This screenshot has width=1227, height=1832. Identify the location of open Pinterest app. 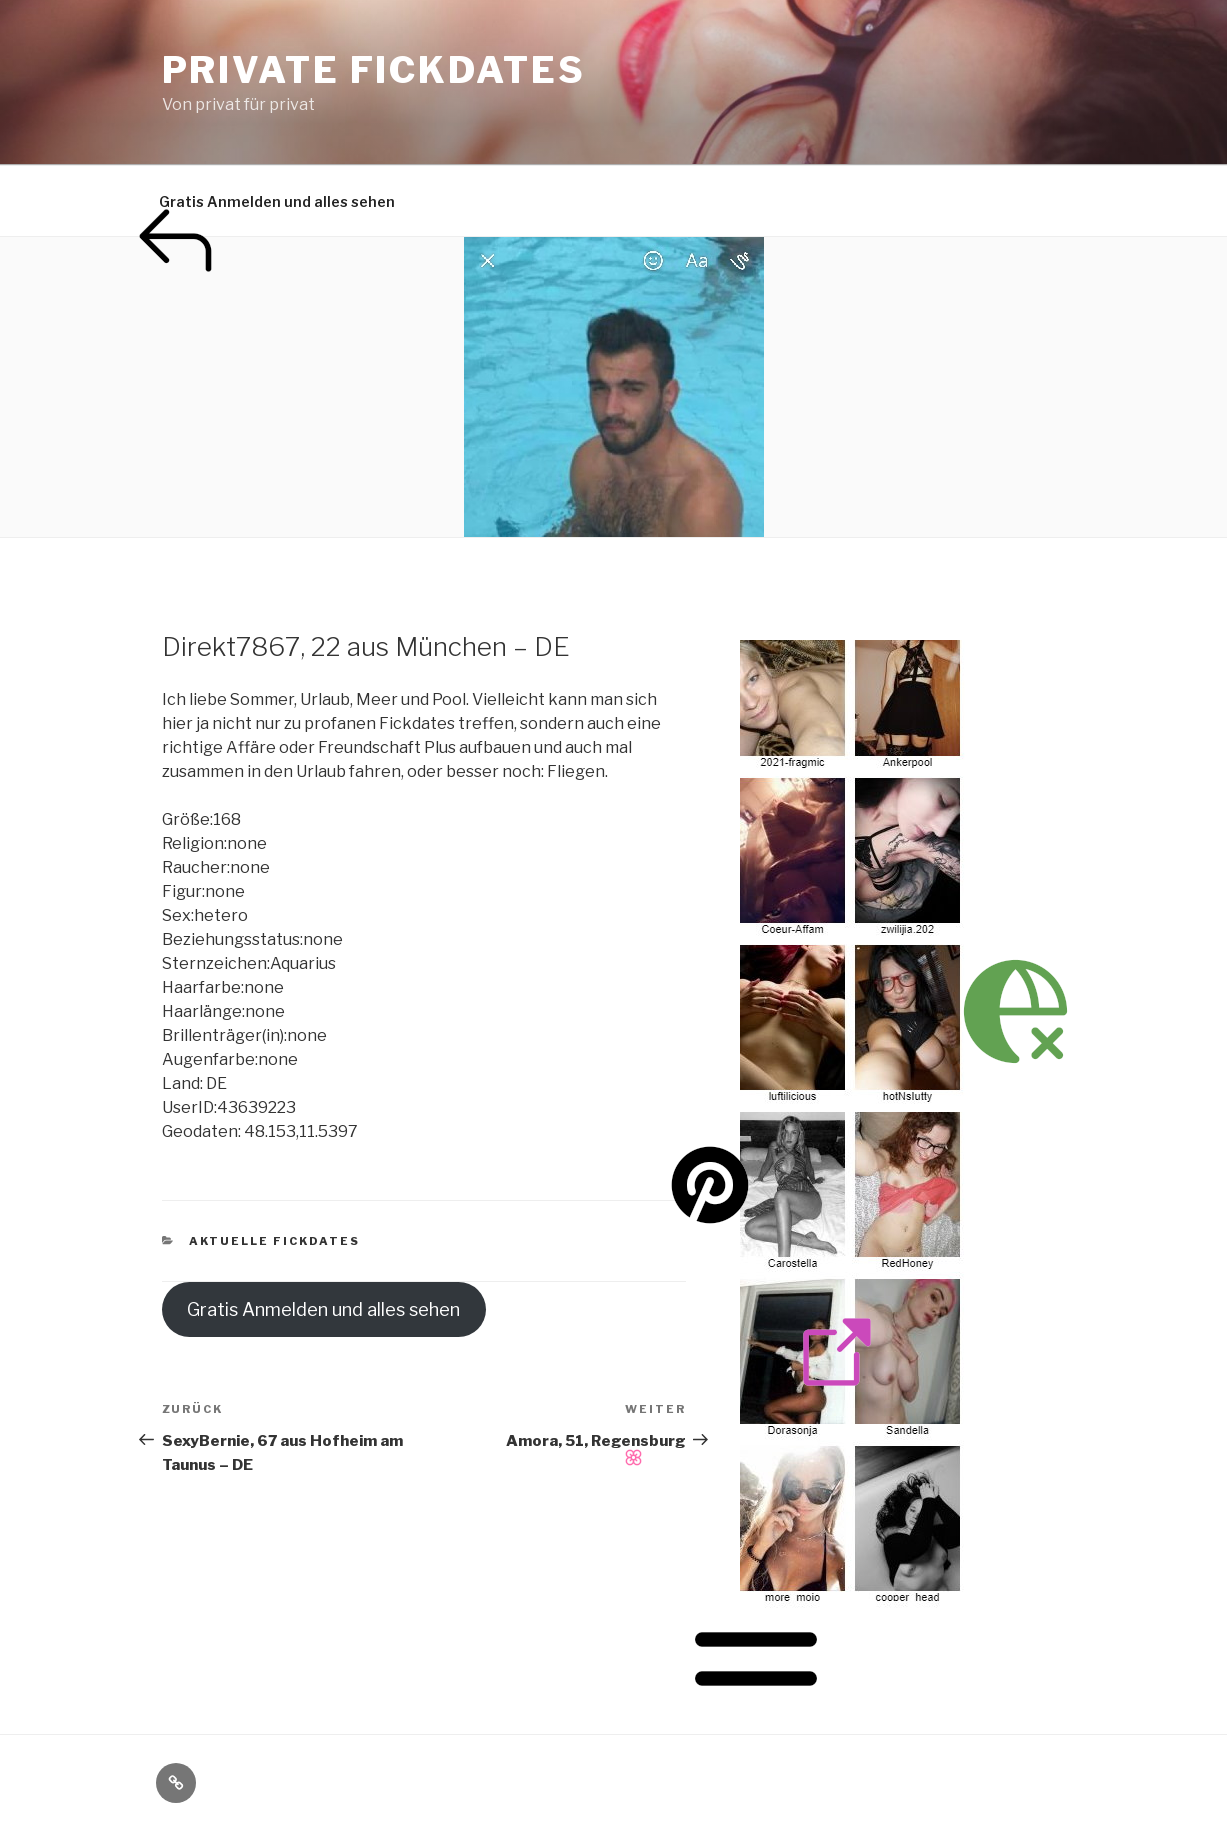
(710, 1185).